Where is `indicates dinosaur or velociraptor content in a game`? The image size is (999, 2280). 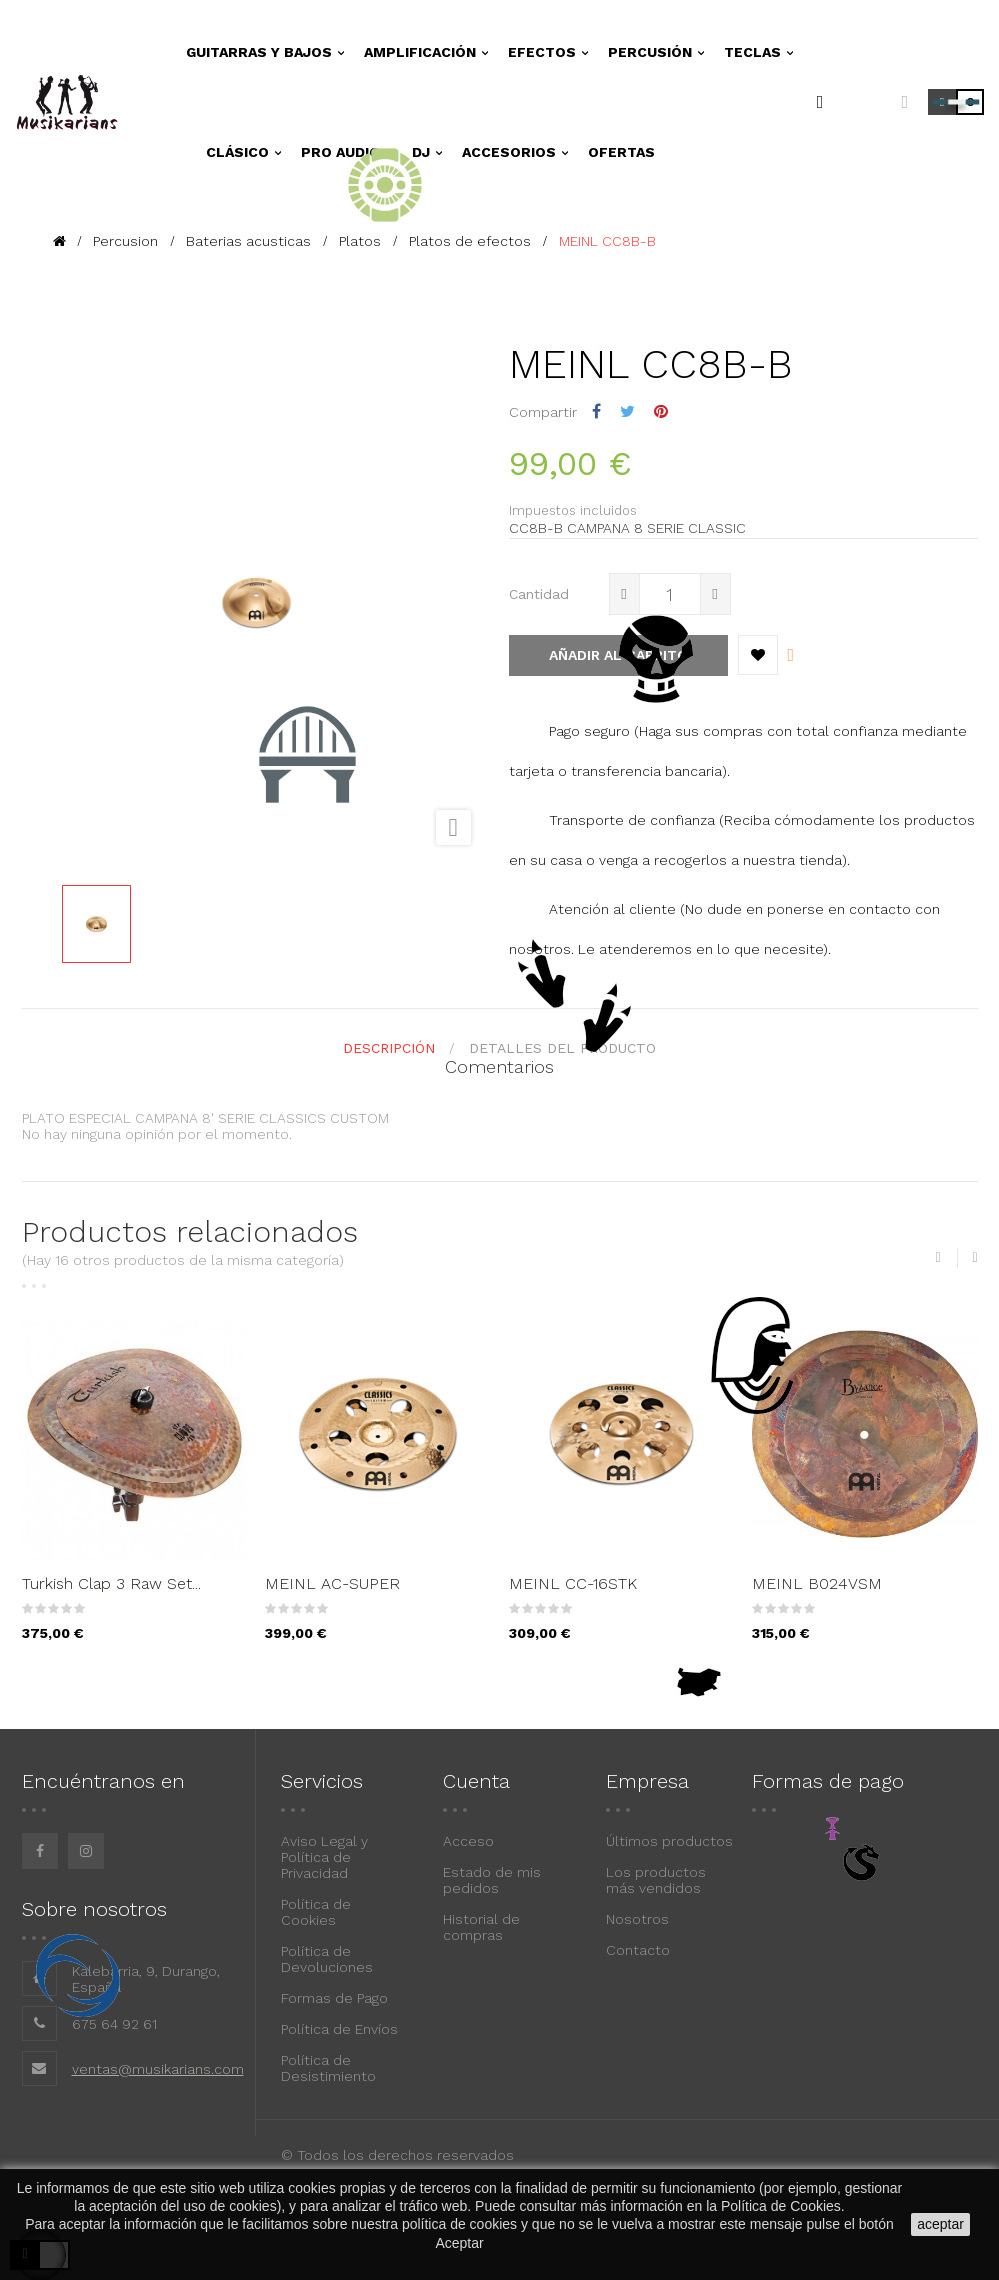 indicates dinosaur or velociraptor content in a game is located at coordinates (574, 995).